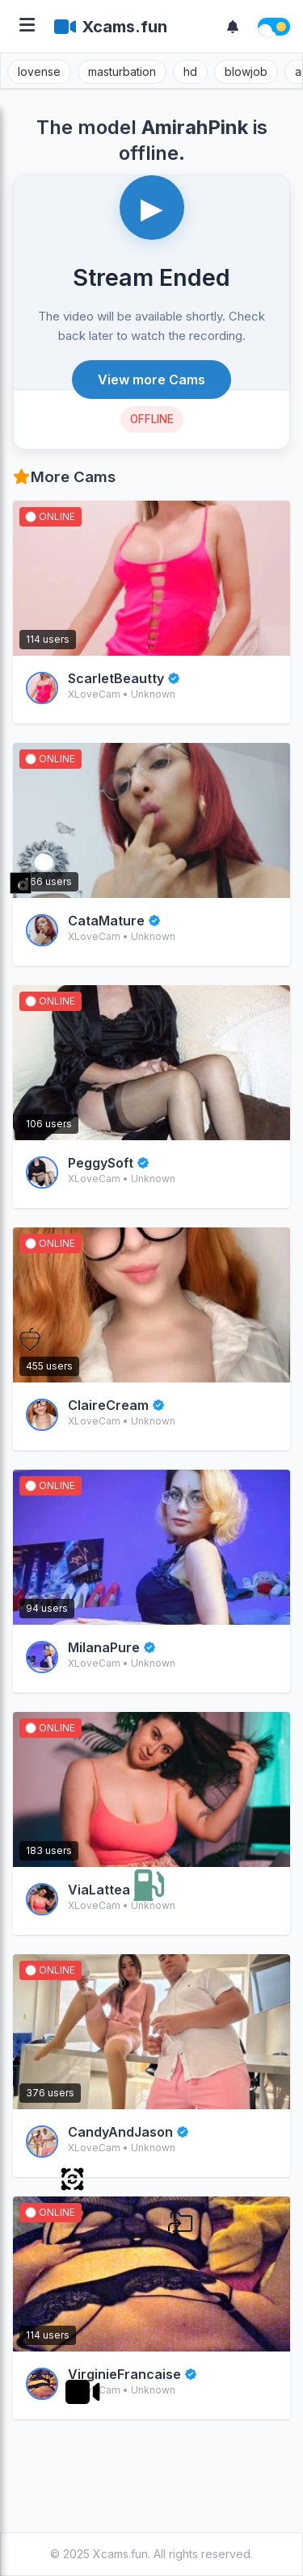  I want to click on find nearby gas stations, so click(148, 1885).